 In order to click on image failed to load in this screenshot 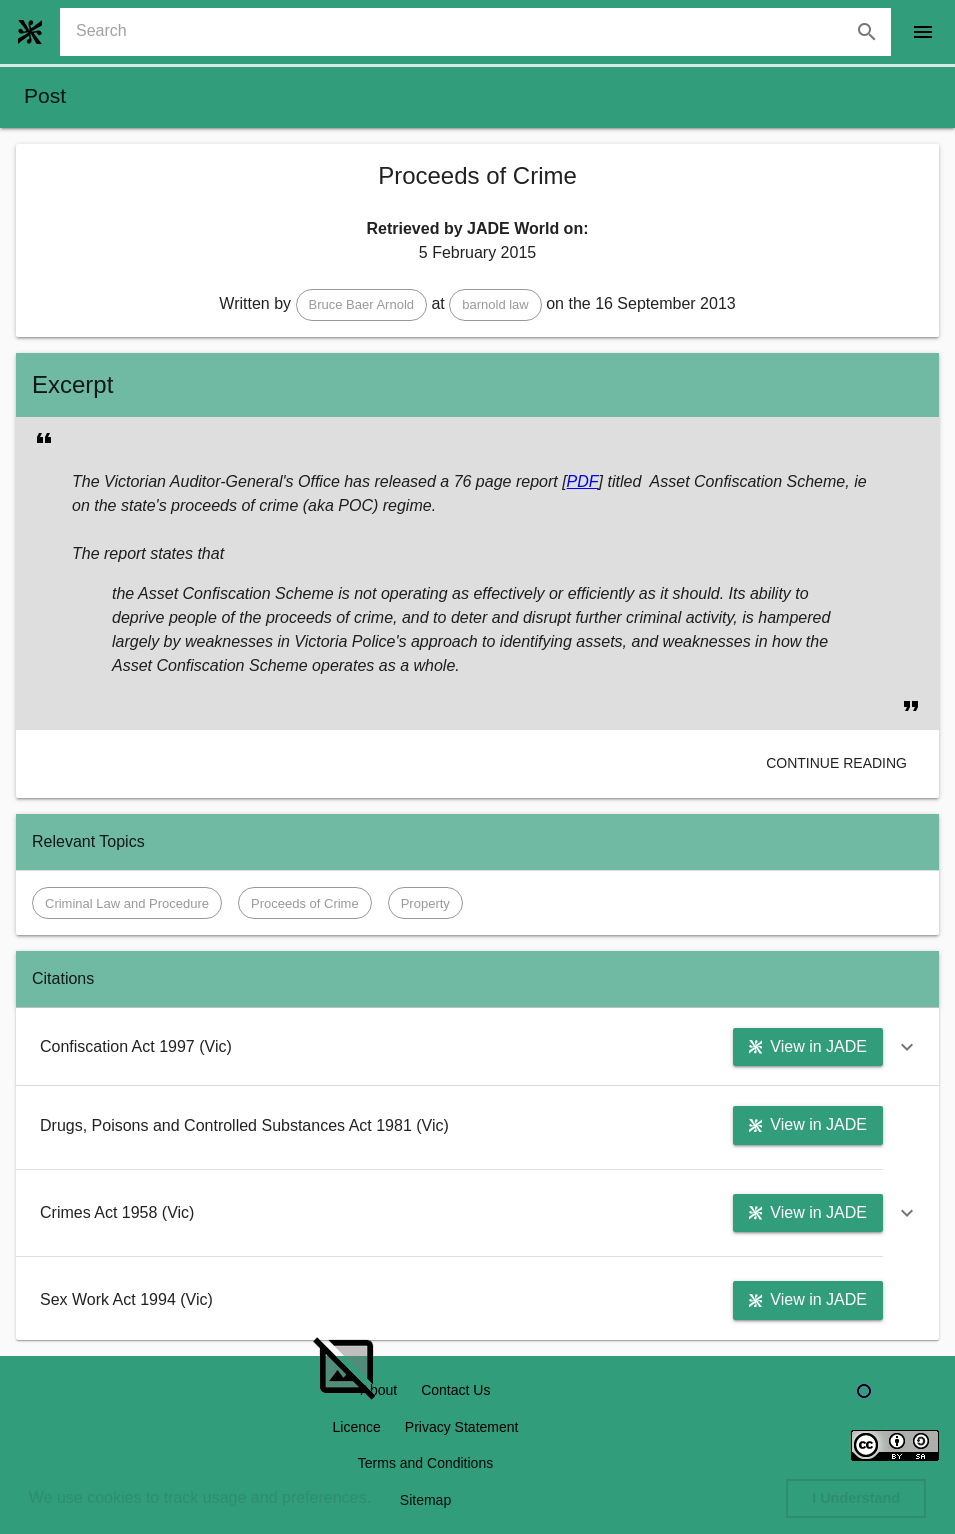, I will do `click(346, 1366)`.